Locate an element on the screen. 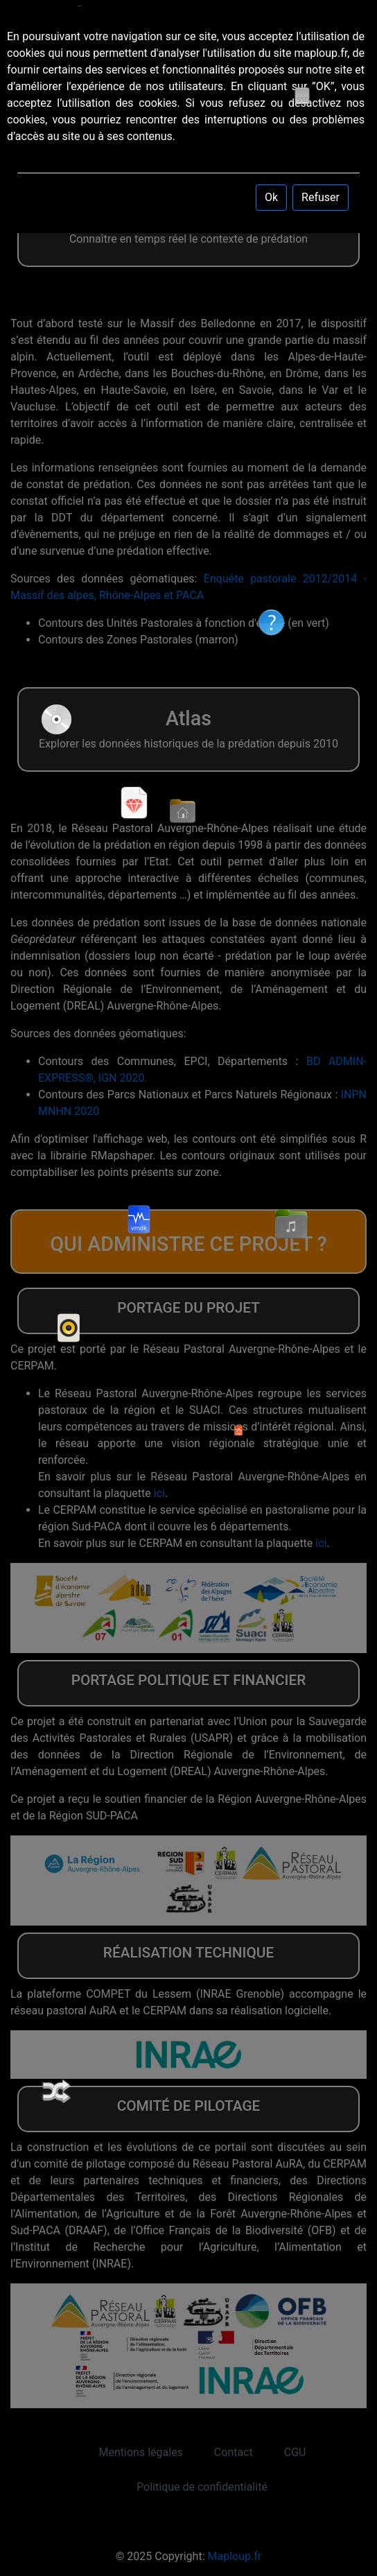 The width and height of the screenshot is (377, 2576). indicates a solid state drive in the system is located at coordinates (302, 96).